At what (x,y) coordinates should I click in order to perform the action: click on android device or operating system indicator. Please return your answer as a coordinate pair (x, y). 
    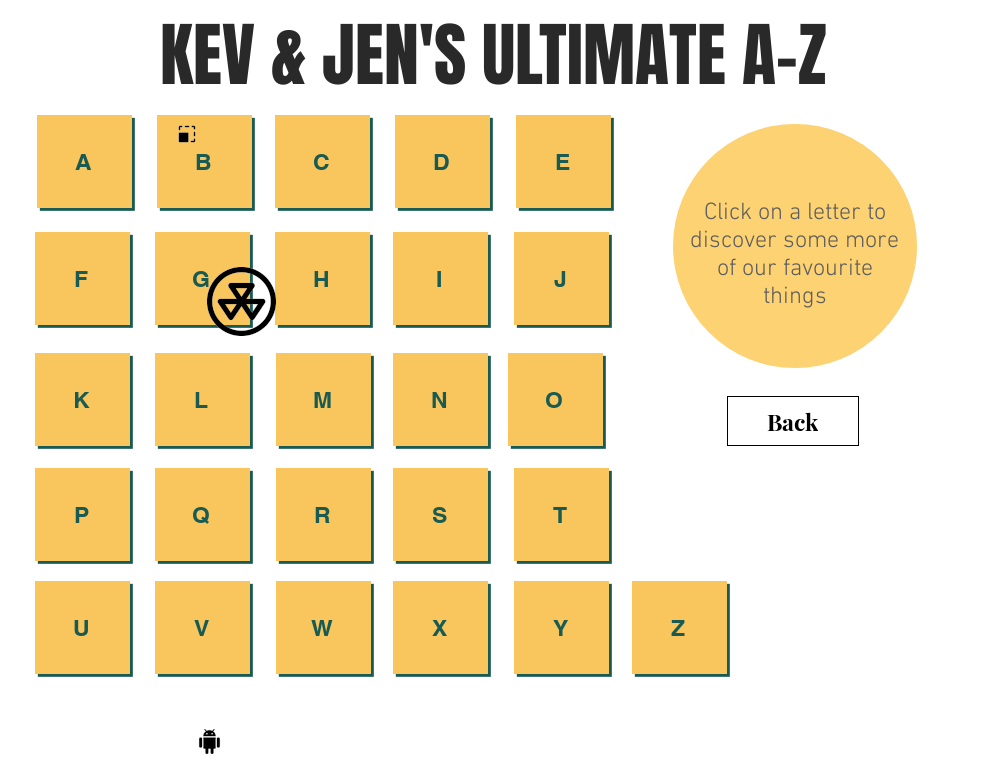
    Looking at the image, I should click on (209, 741).